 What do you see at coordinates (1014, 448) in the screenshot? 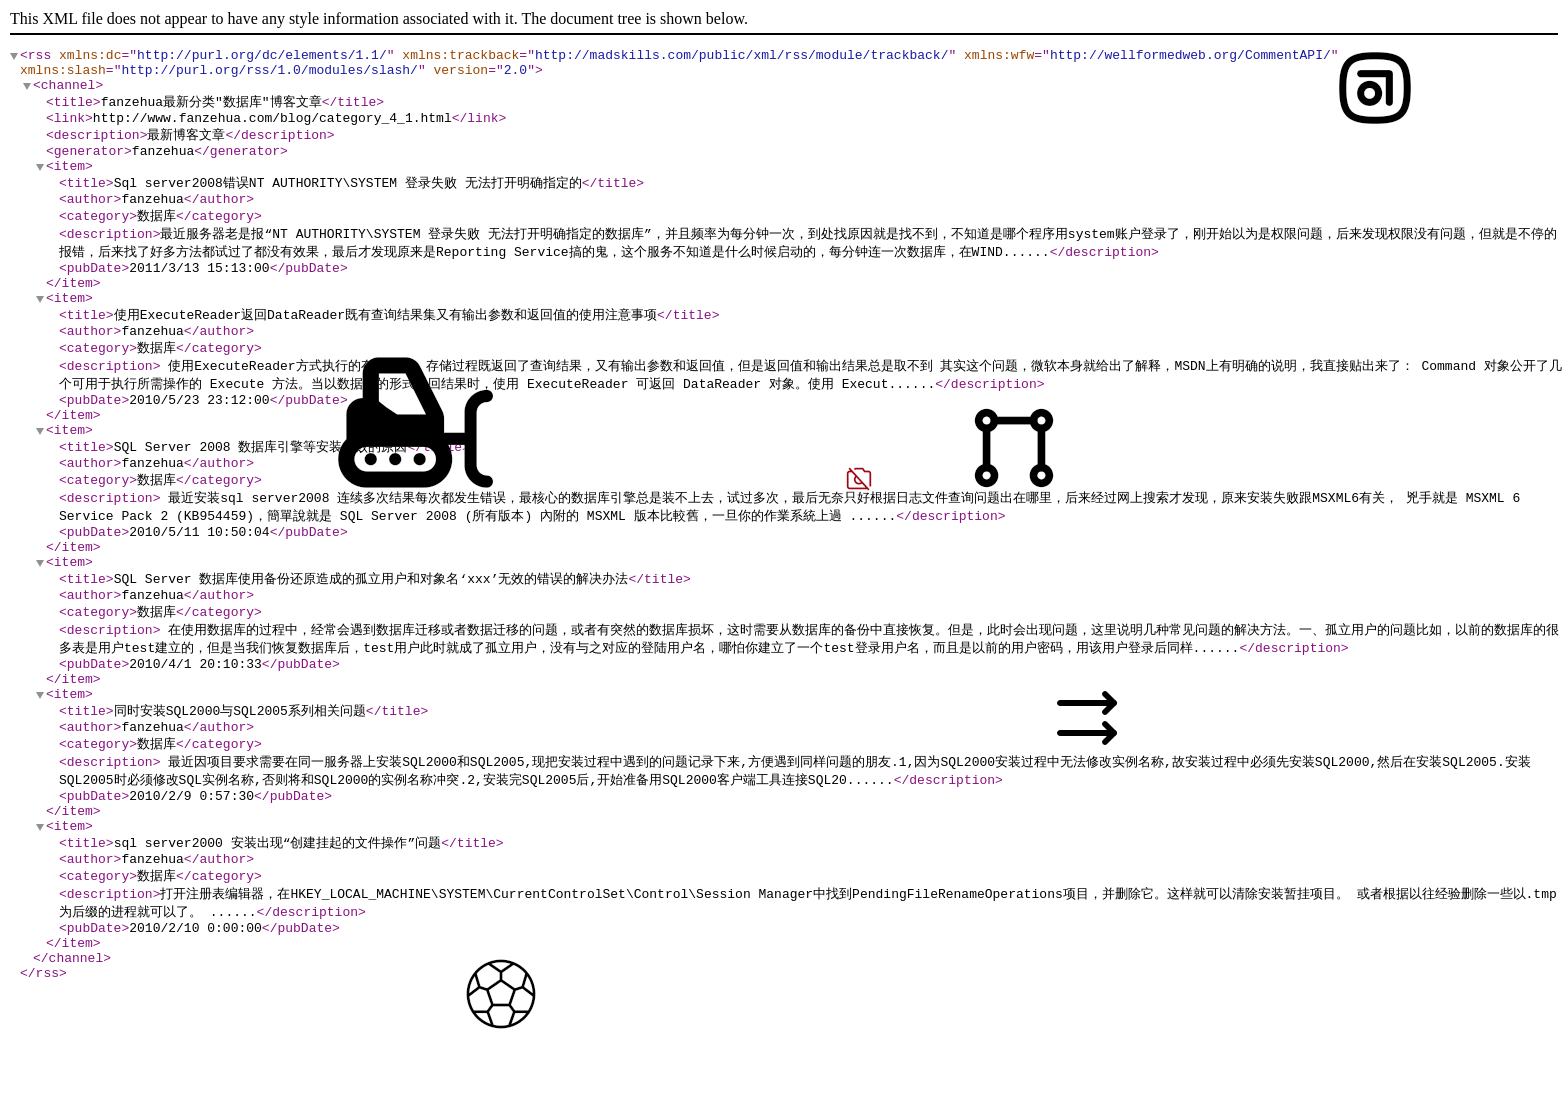
I see `connect nodes or create a path between points` at bounding box center [1014, 448].